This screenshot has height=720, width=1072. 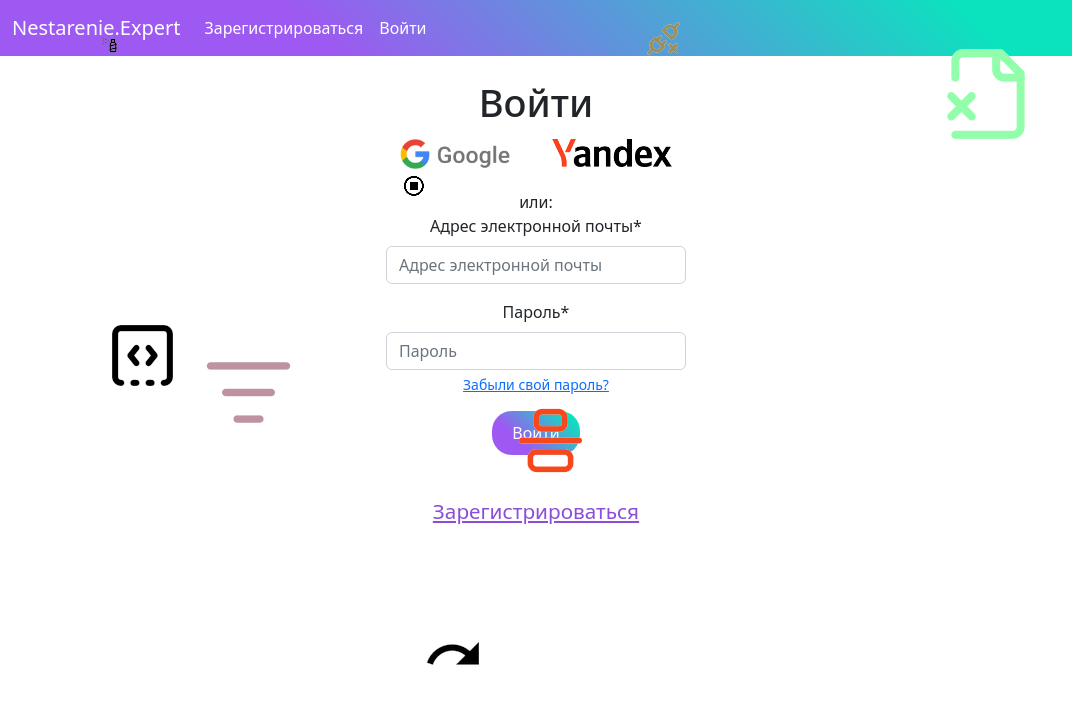 I want to click on filter or sort list items, so click(x=248, y=392).